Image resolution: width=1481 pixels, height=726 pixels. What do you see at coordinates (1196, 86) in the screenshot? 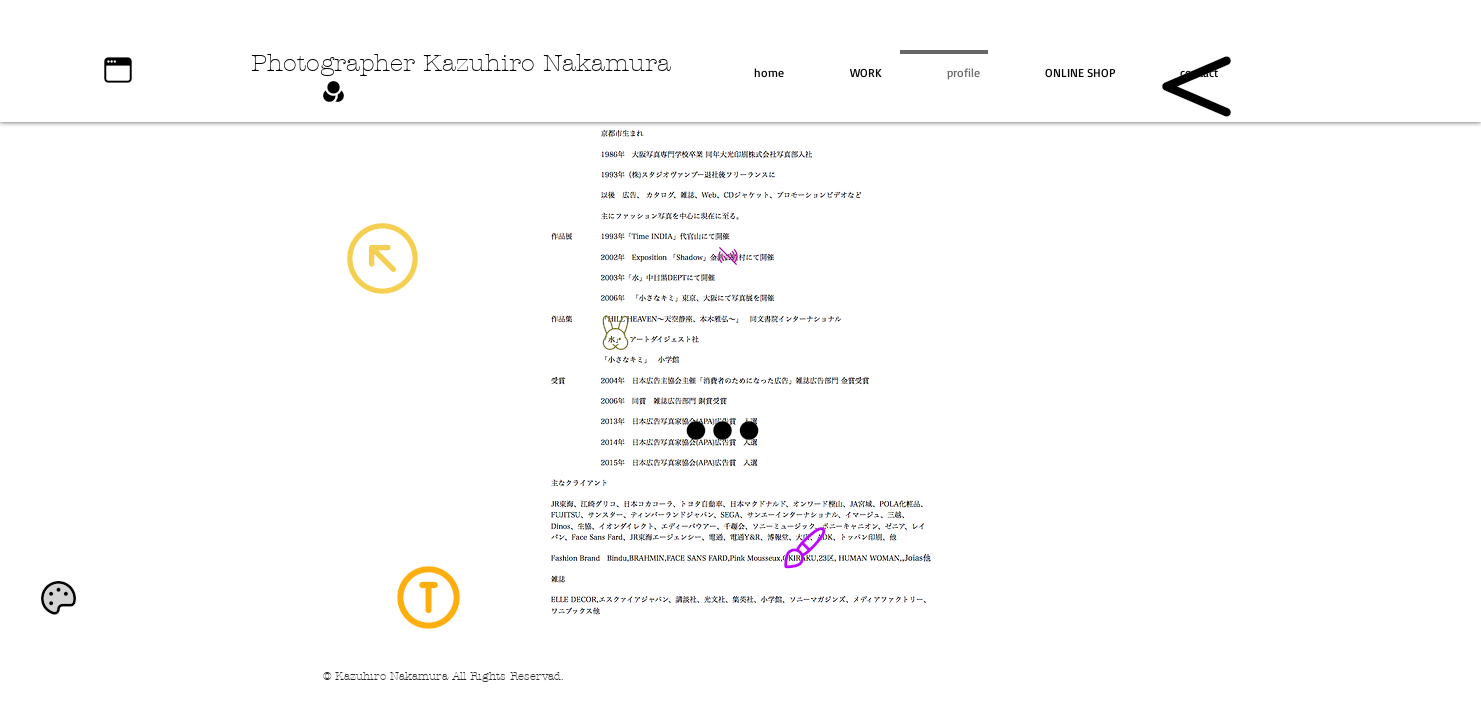
I see `less than comparison operator` at bounding box center [1196, 86].